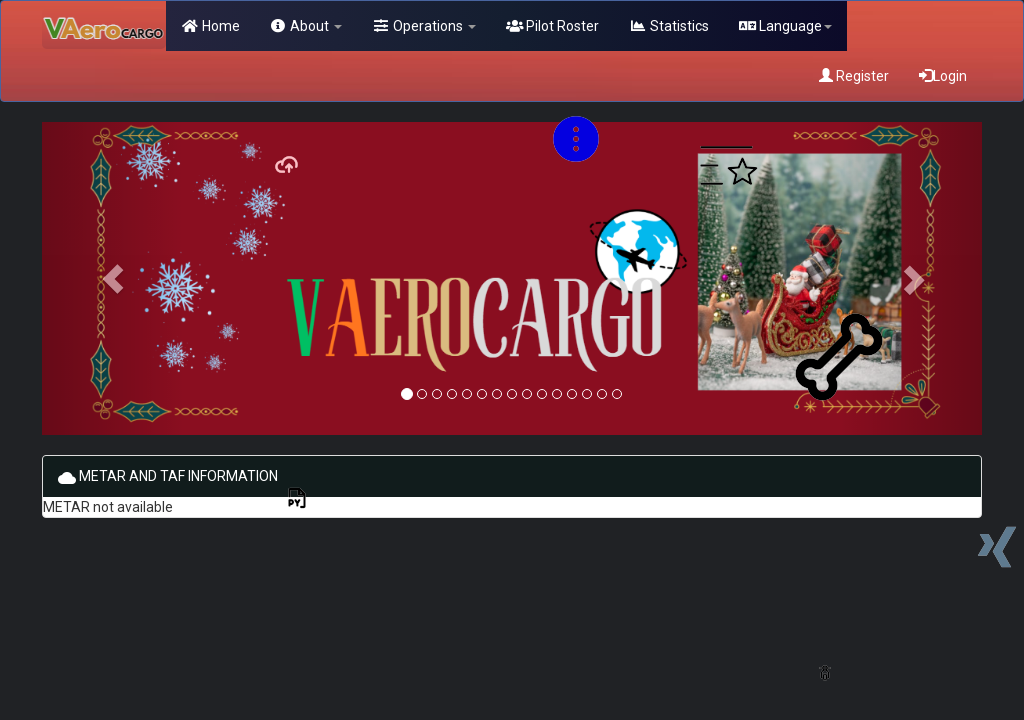 The width and height of the screenshot is (1024, 720). What do you see at coordinates (286, 164) in the screenshot?
I see `upload file to cloud storage` at bounding box center [286, 164].